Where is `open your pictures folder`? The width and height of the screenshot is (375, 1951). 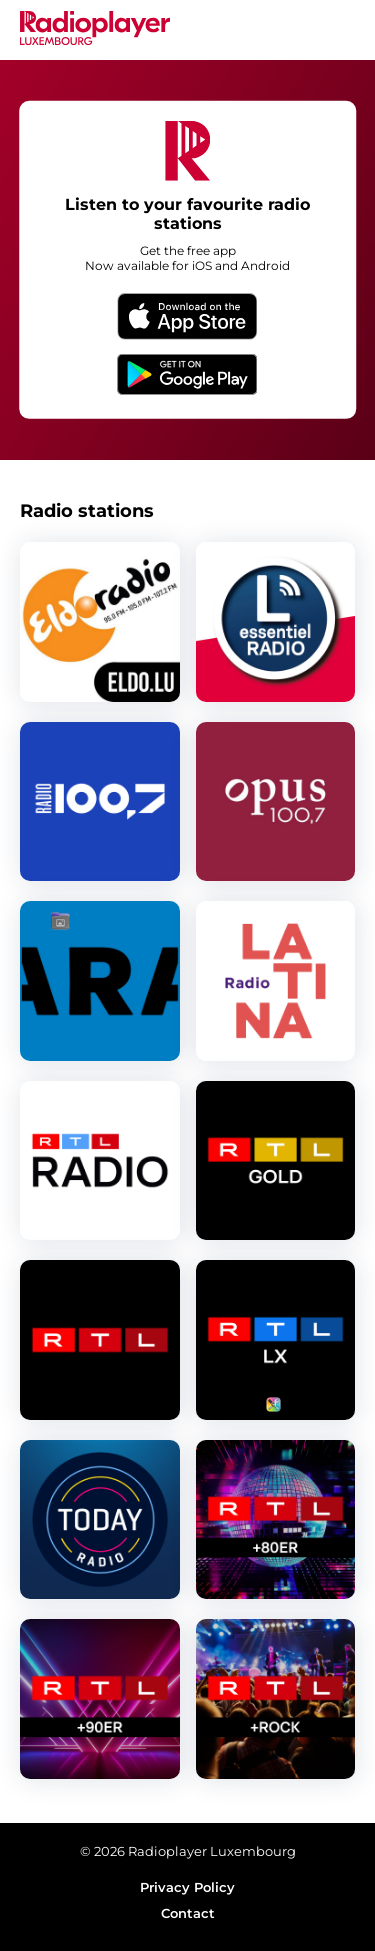 open your pictures folder is located at coordinates (60, 920).